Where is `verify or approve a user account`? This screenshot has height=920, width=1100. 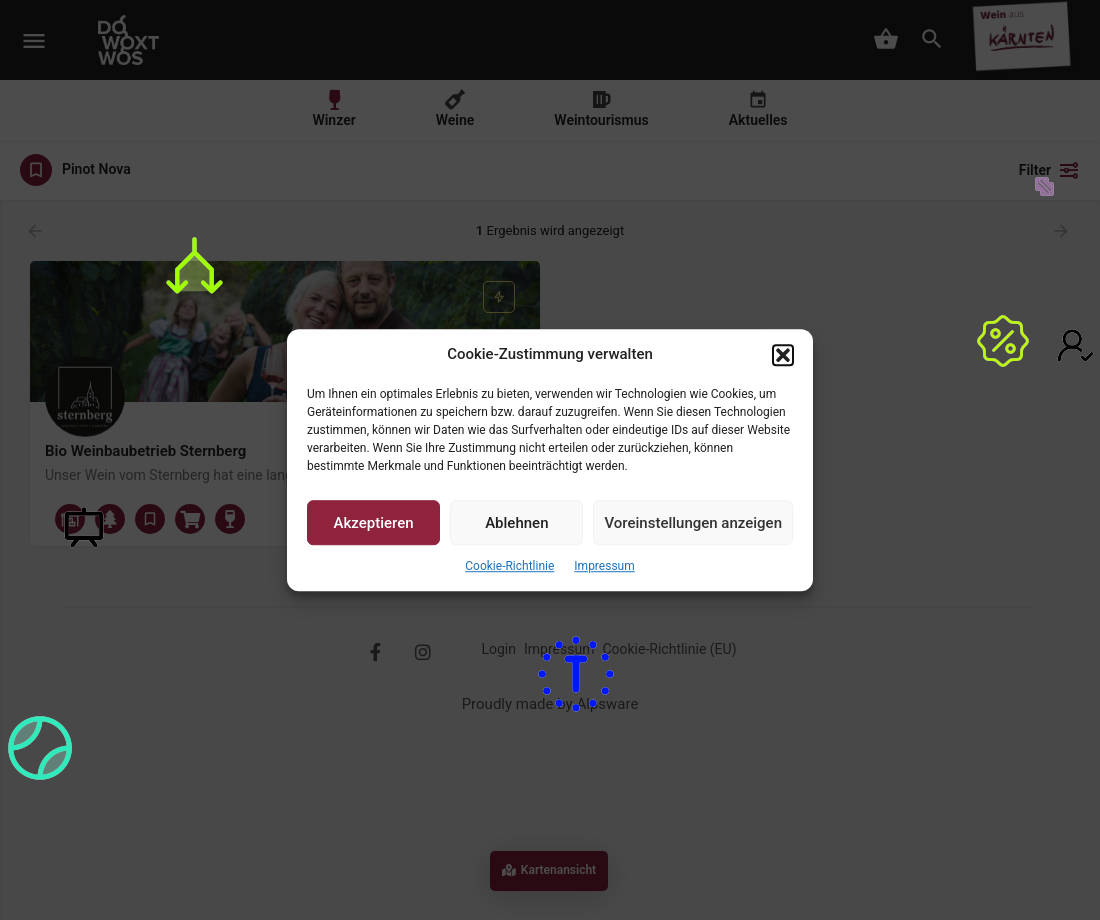
verify or approve a user account is located at coordinates (1075, 345).